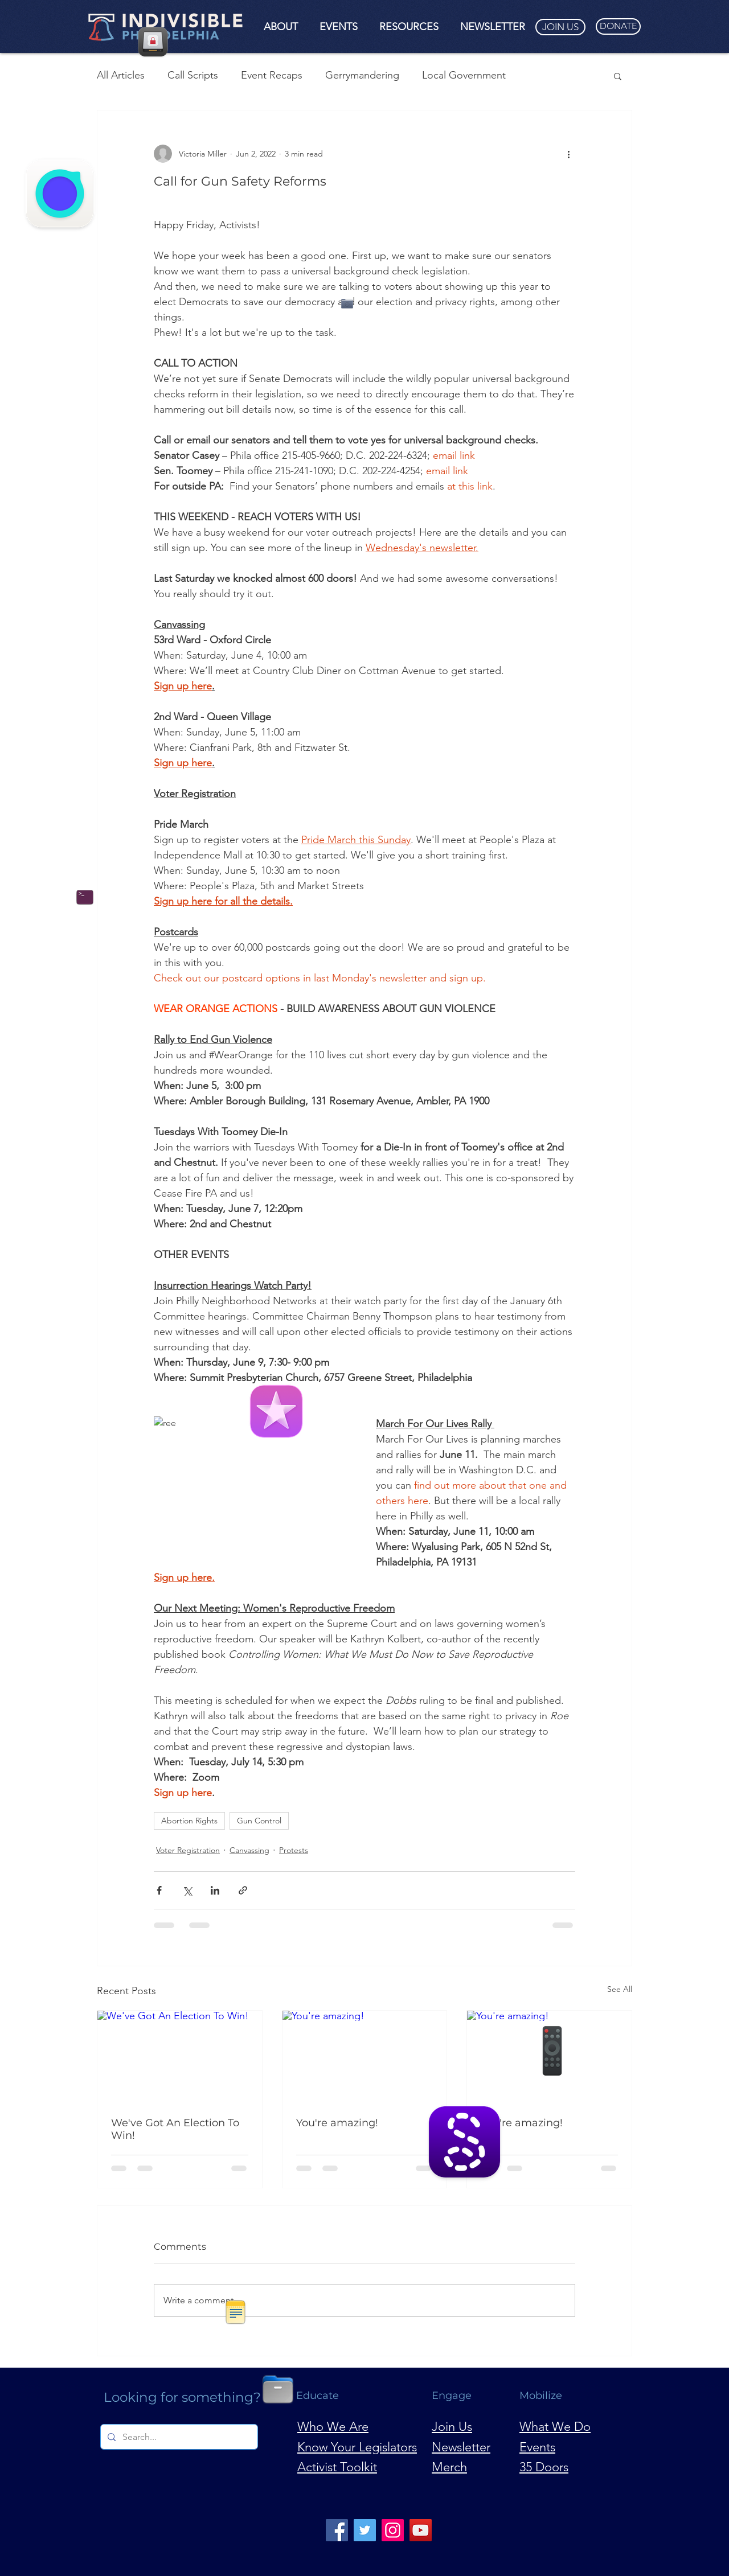 This screenshot has height=2576, width=729. Describe the element at coordinates (153, 42) in the screenshot. I see `access encryption and security settings` at that location.